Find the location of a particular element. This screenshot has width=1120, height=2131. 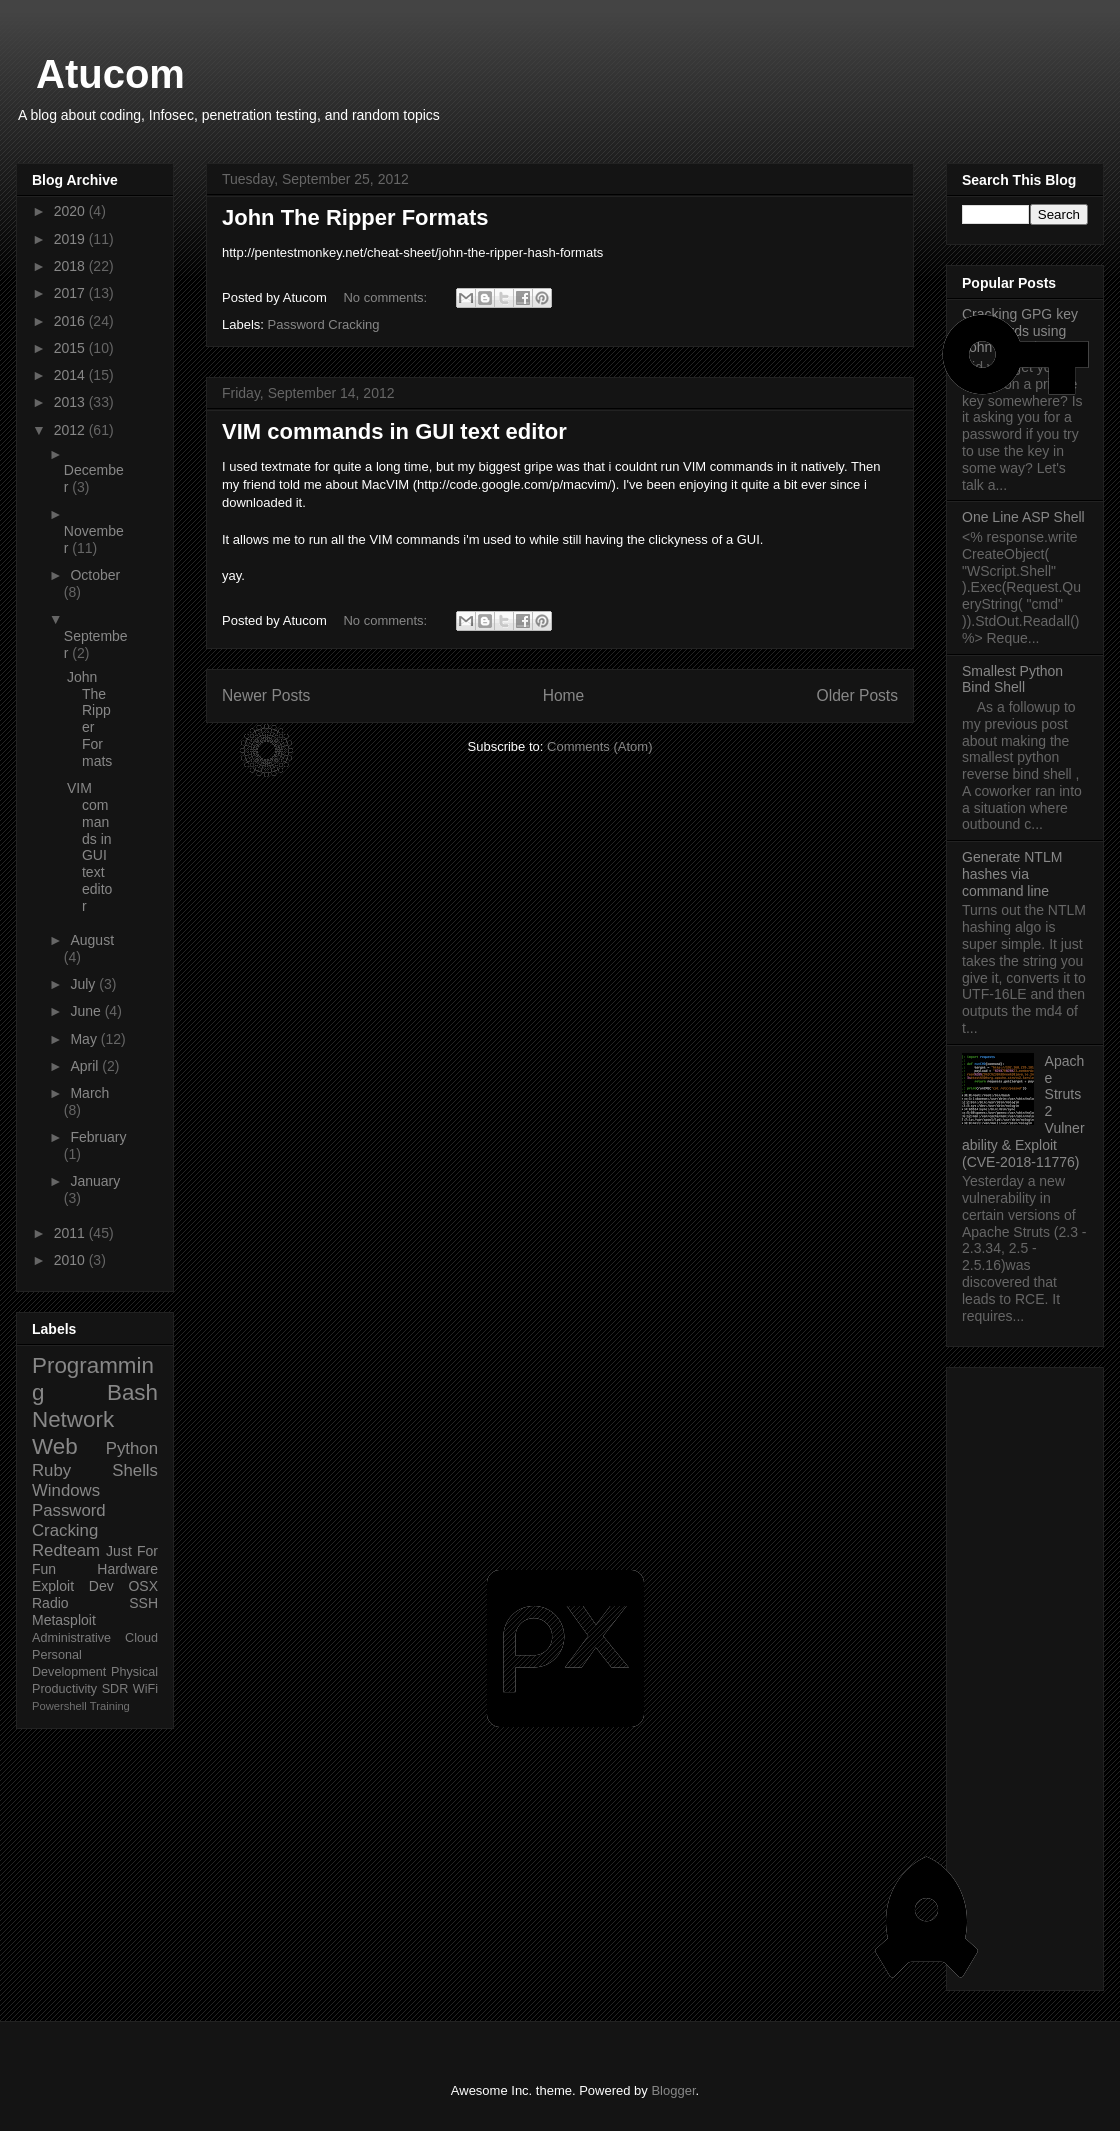

access security or authentication settings is located at coordinates (1015, 354).